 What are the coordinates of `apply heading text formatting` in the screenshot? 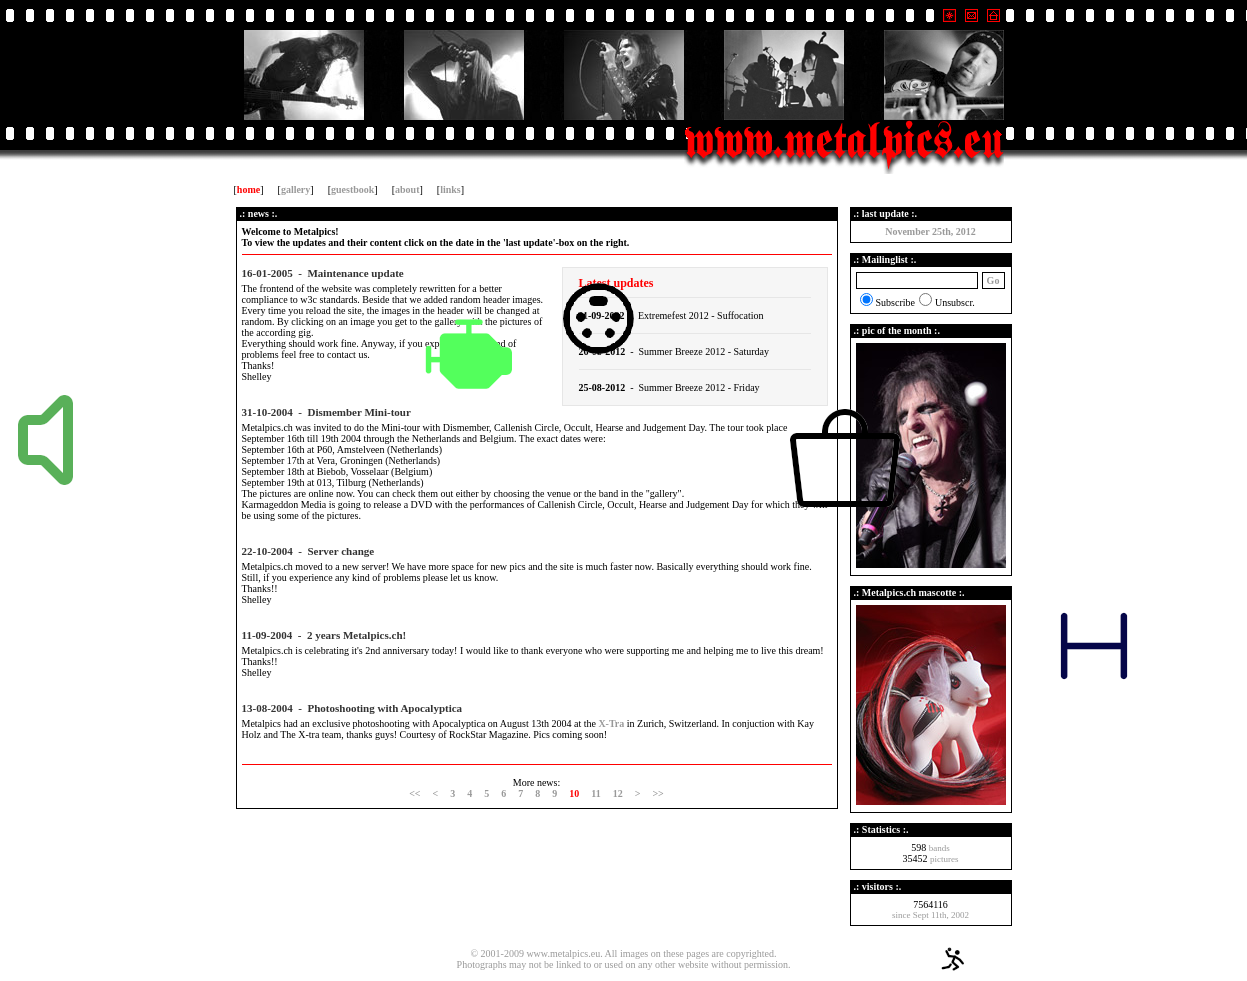 It's located at (1094, 646).